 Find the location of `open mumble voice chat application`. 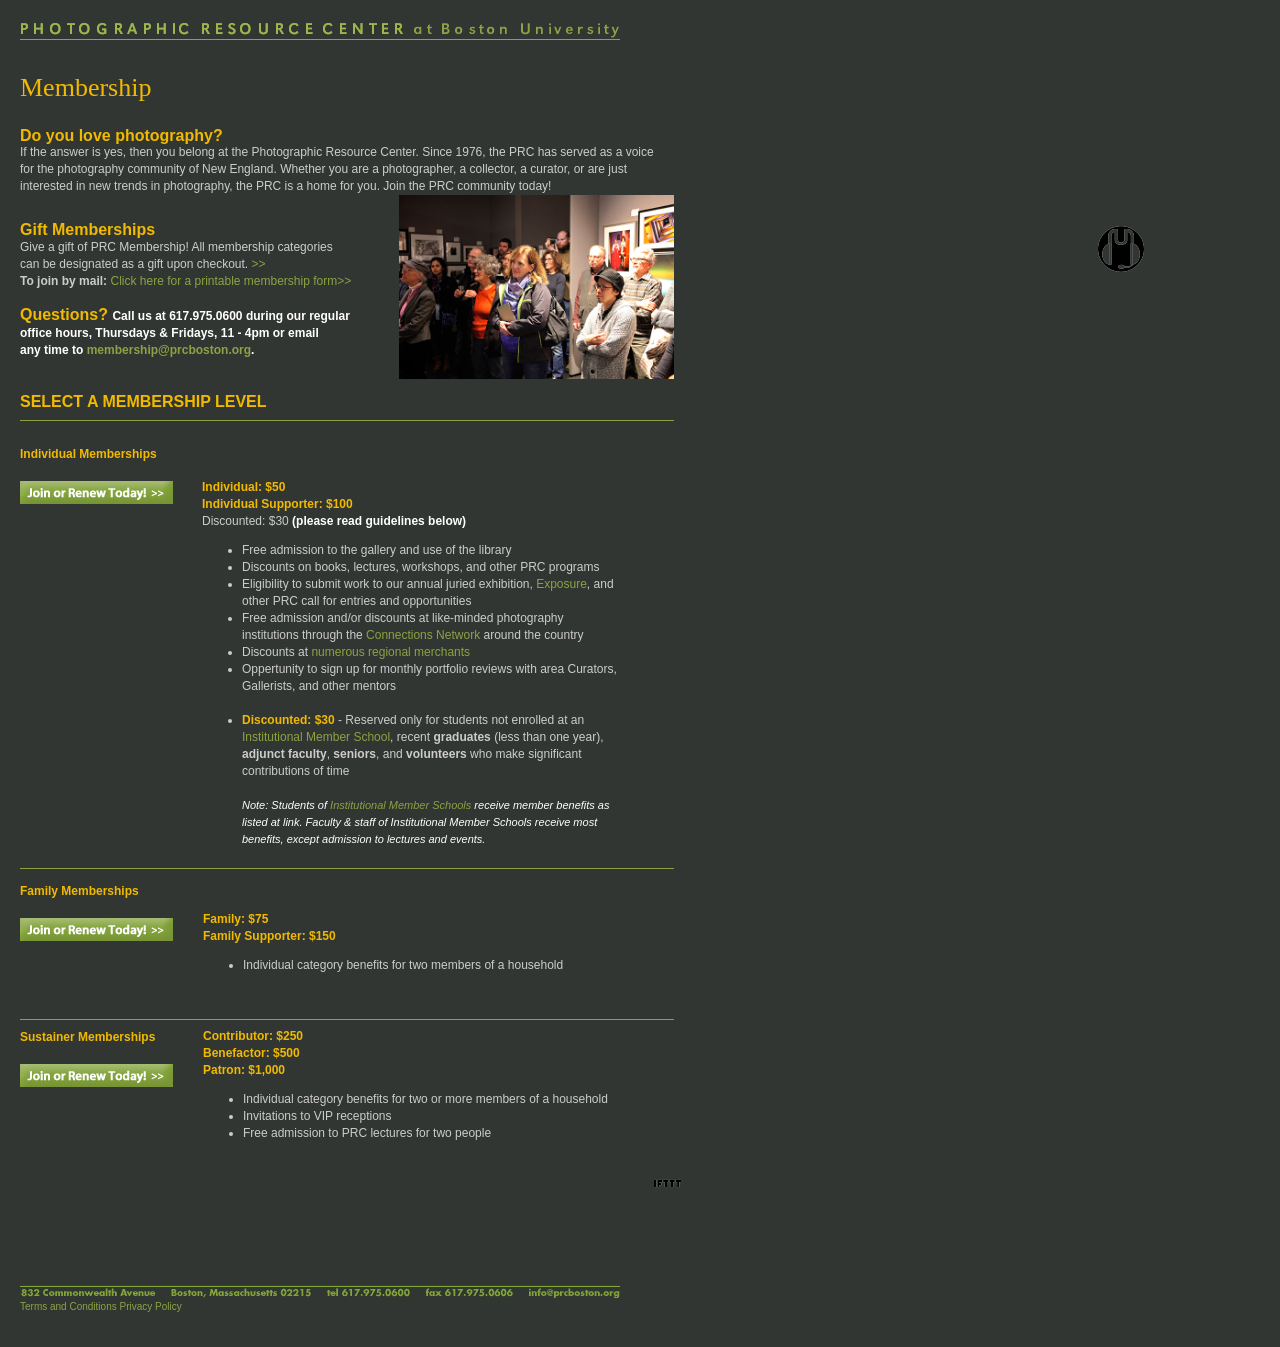

open mumble voice chat application is located at coordinates (1121, 249).